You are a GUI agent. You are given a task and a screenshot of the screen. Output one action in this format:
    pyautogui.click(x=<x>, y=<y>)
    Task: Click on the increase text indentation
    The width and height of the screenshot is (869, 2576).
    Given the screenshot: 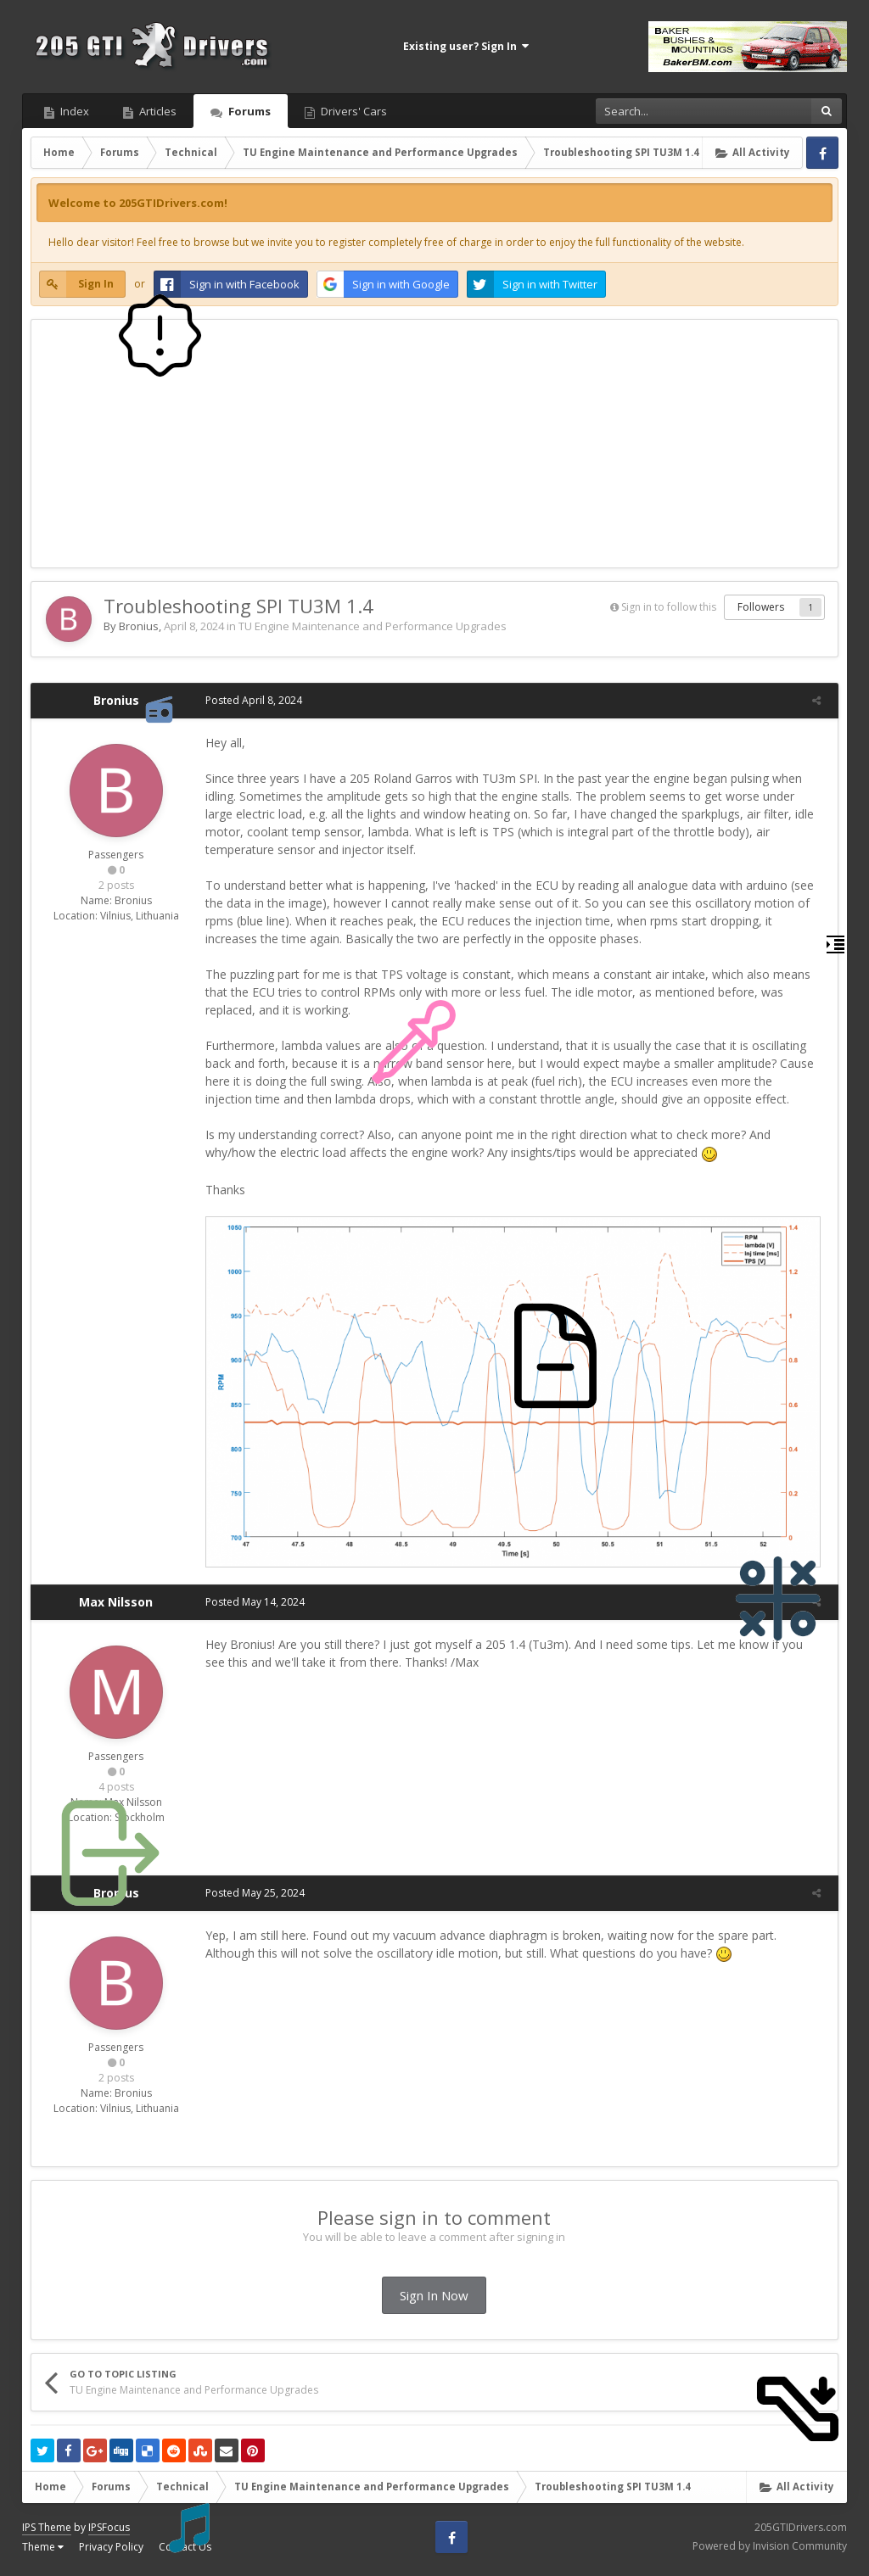 What is the action you would take?
    pyautogui.click(x=835, y=944)
    